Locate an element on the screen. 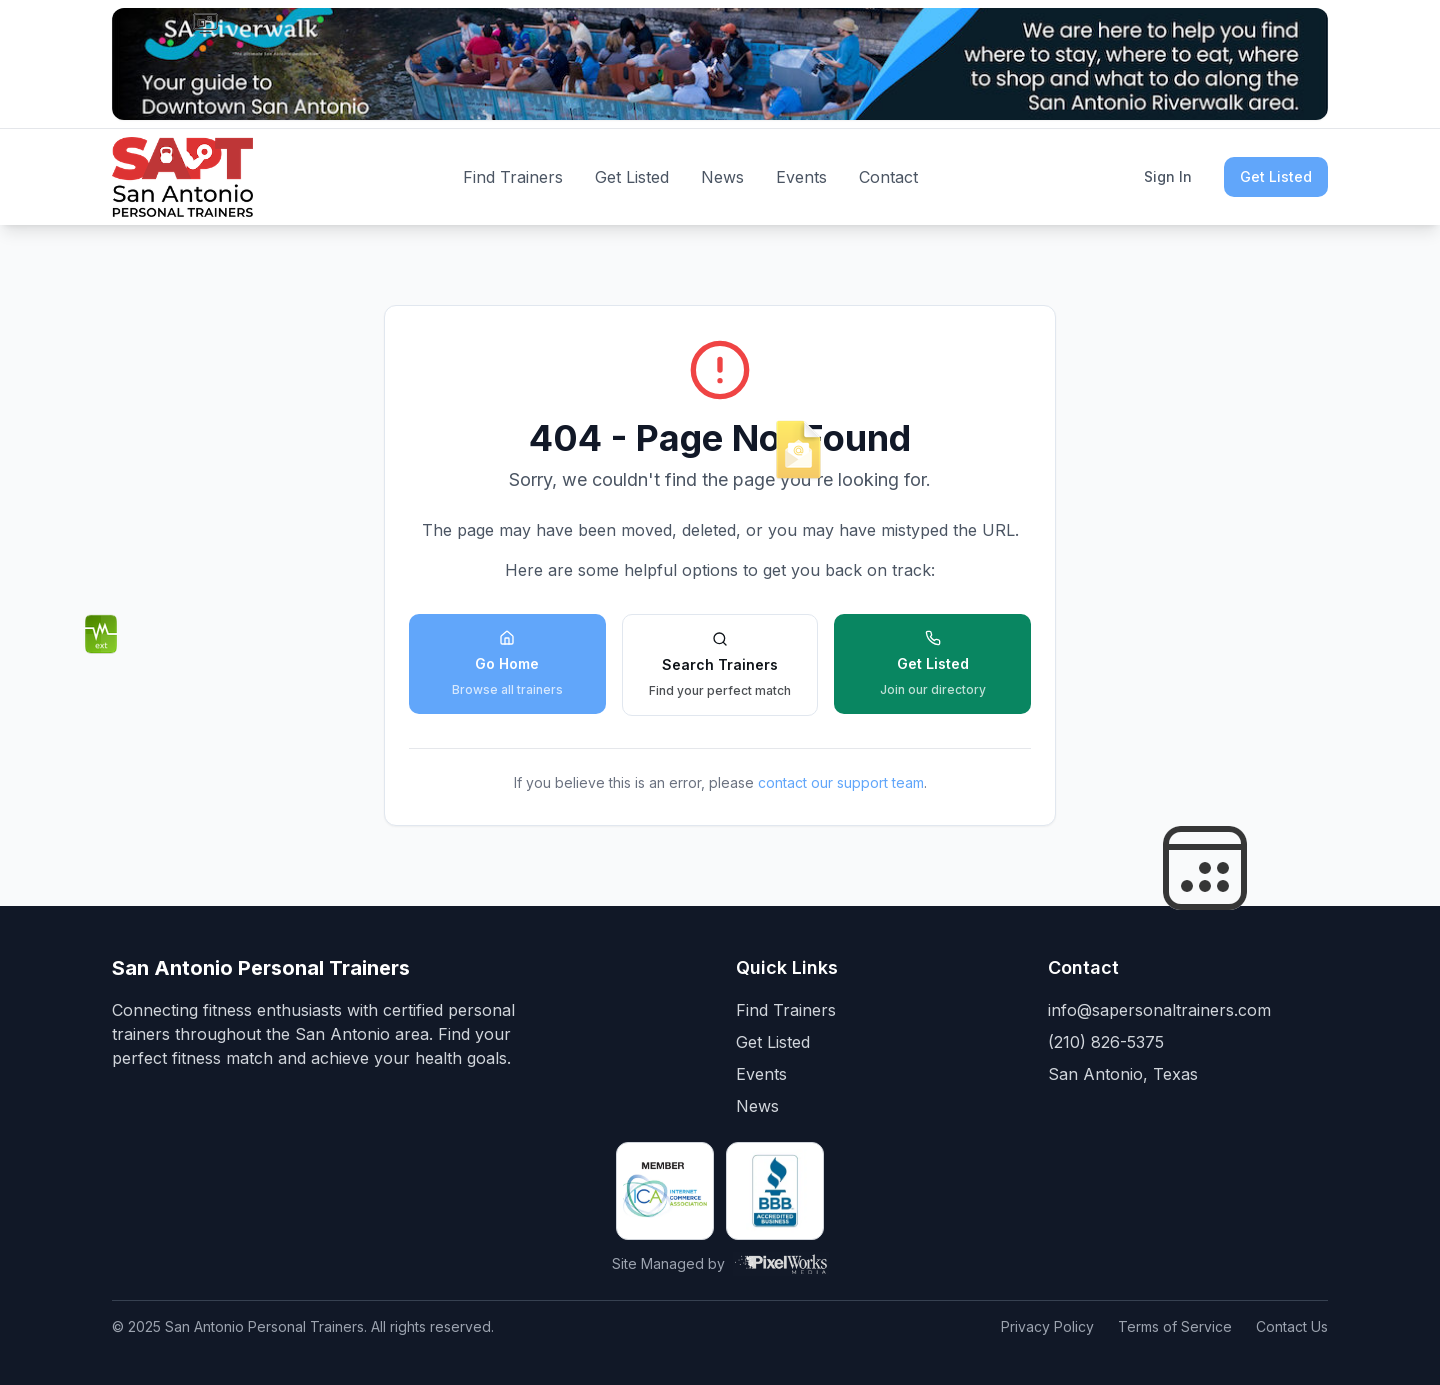 Image resolution: width=1440 pixels, height=1385 pixels. access remote desktop settings is located at coordinates (205, 22).